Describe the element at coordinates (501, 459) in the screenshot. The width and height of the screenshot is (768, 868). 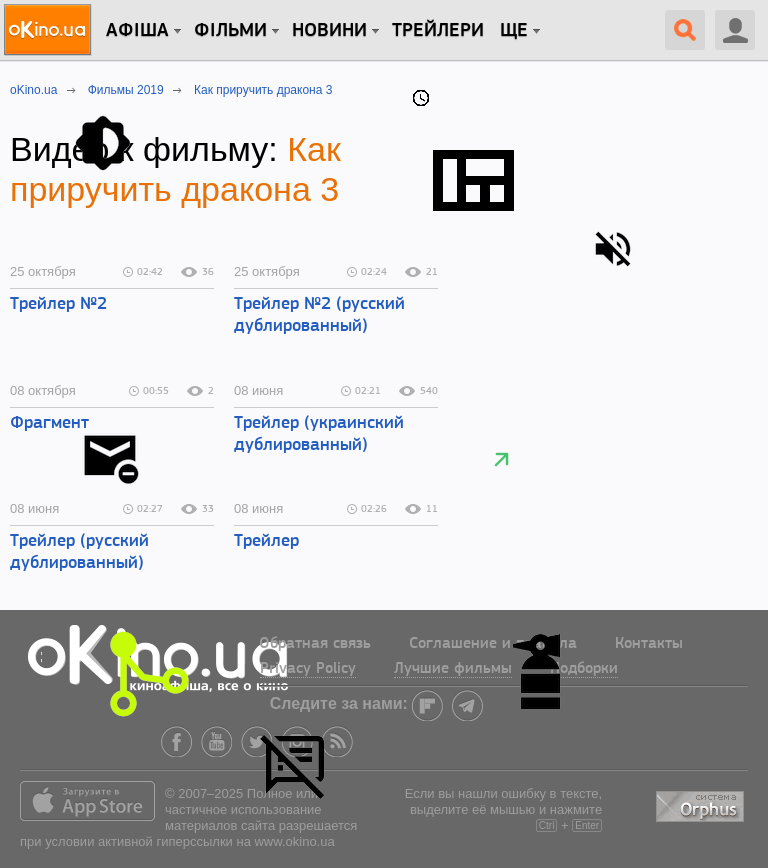
I see `open link in a new tab or window` at that location.